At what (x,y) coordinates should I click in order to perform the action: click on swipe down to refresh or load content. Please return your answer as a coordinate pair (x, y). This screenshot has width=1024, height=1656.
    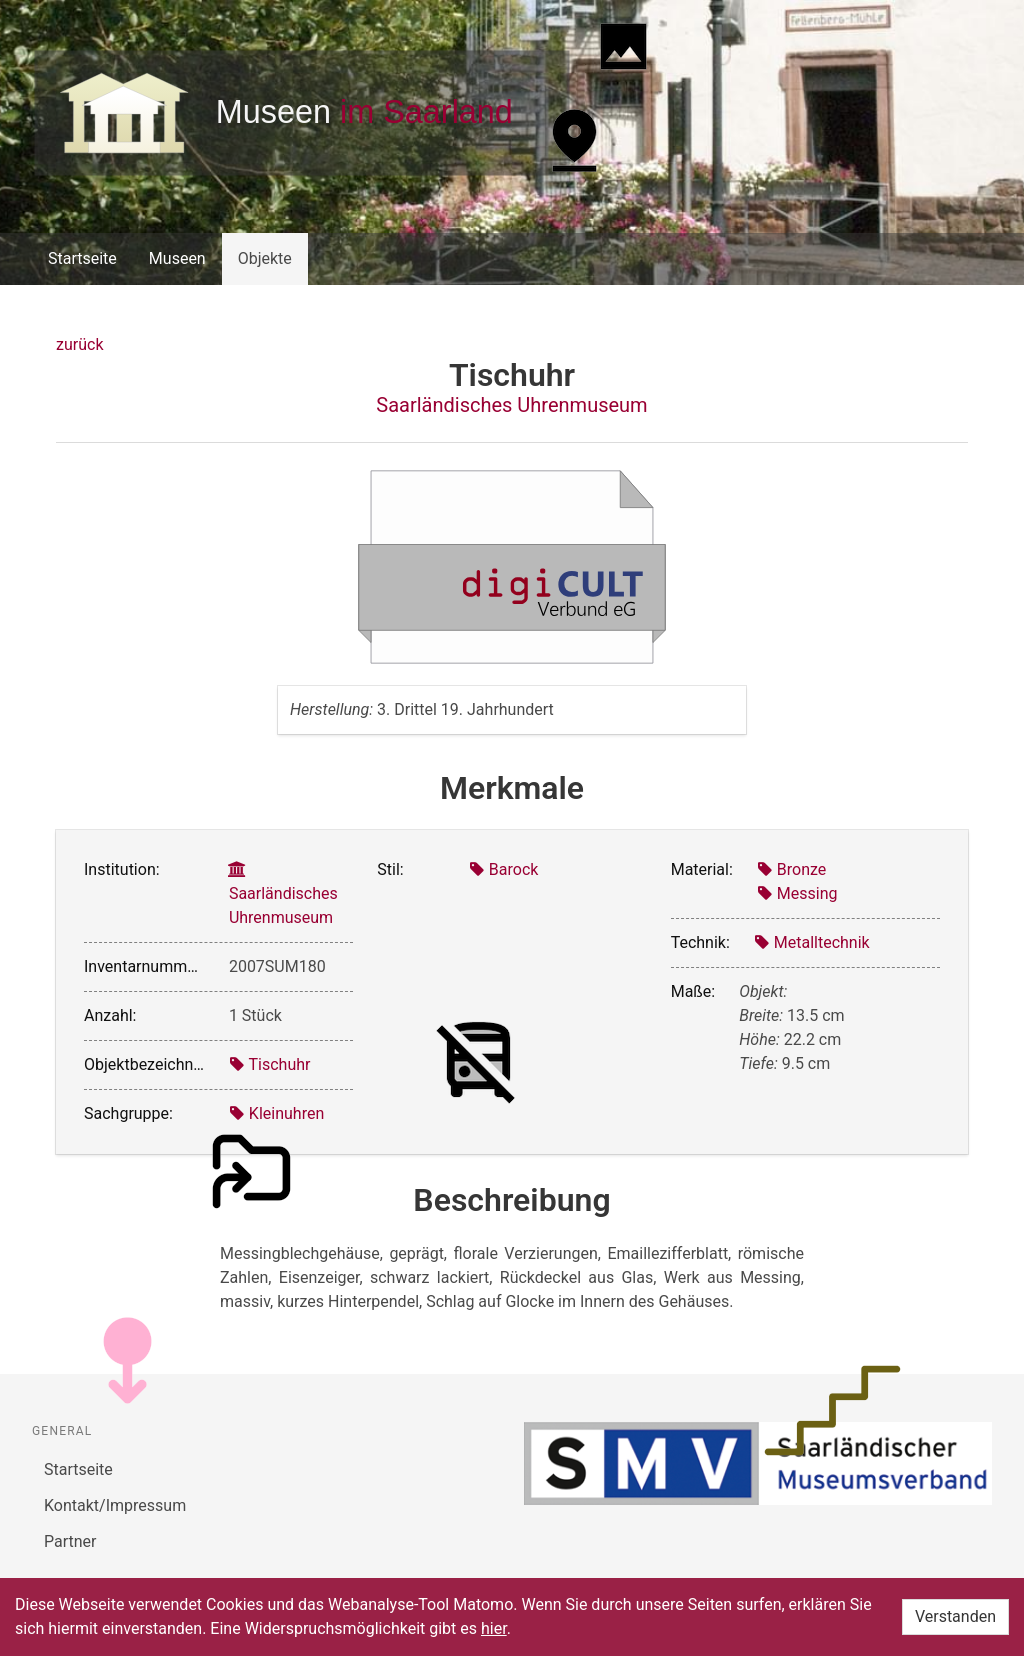
    Looking at the image, I should click on (127, 1360).